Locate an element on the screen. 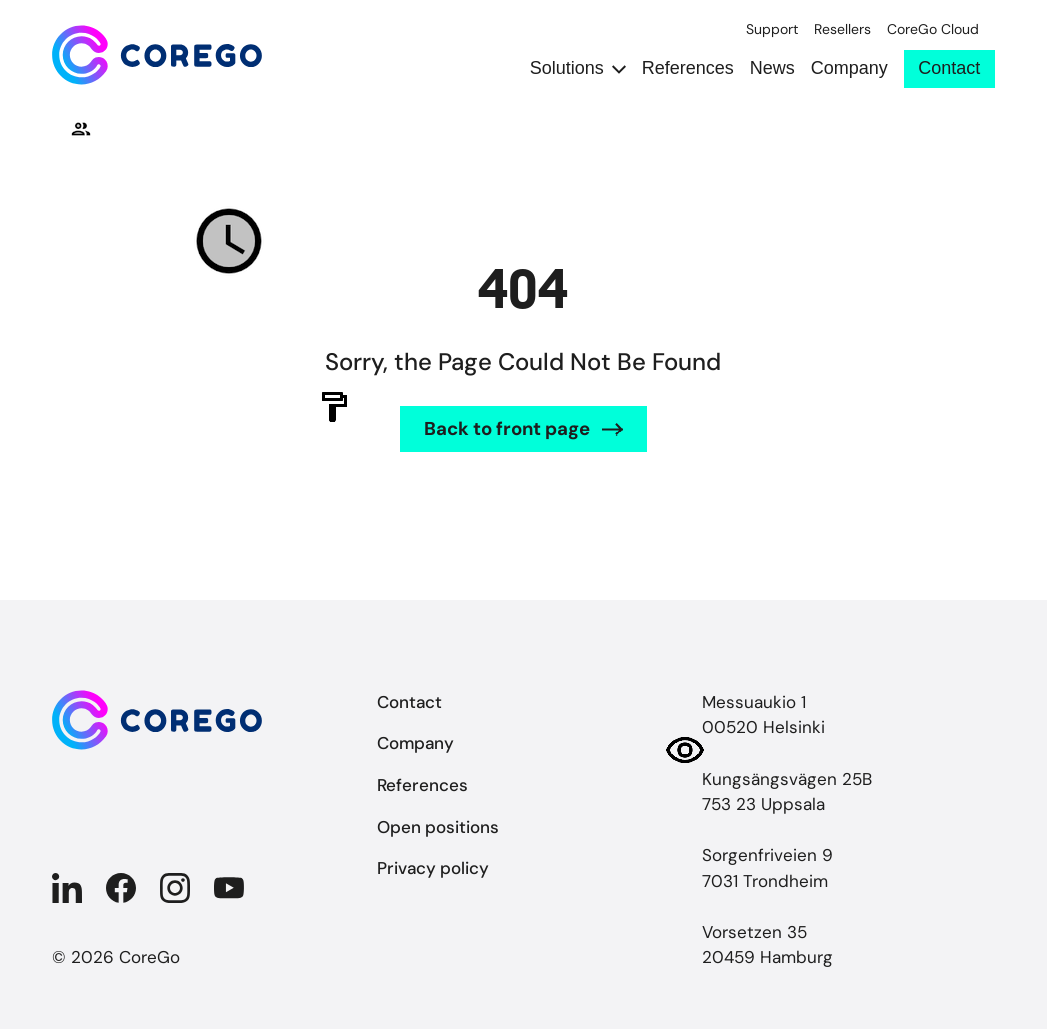 The height and width of the screenshot is (1029, 1047). view time or clock settings is located at coordinates (229, 241).